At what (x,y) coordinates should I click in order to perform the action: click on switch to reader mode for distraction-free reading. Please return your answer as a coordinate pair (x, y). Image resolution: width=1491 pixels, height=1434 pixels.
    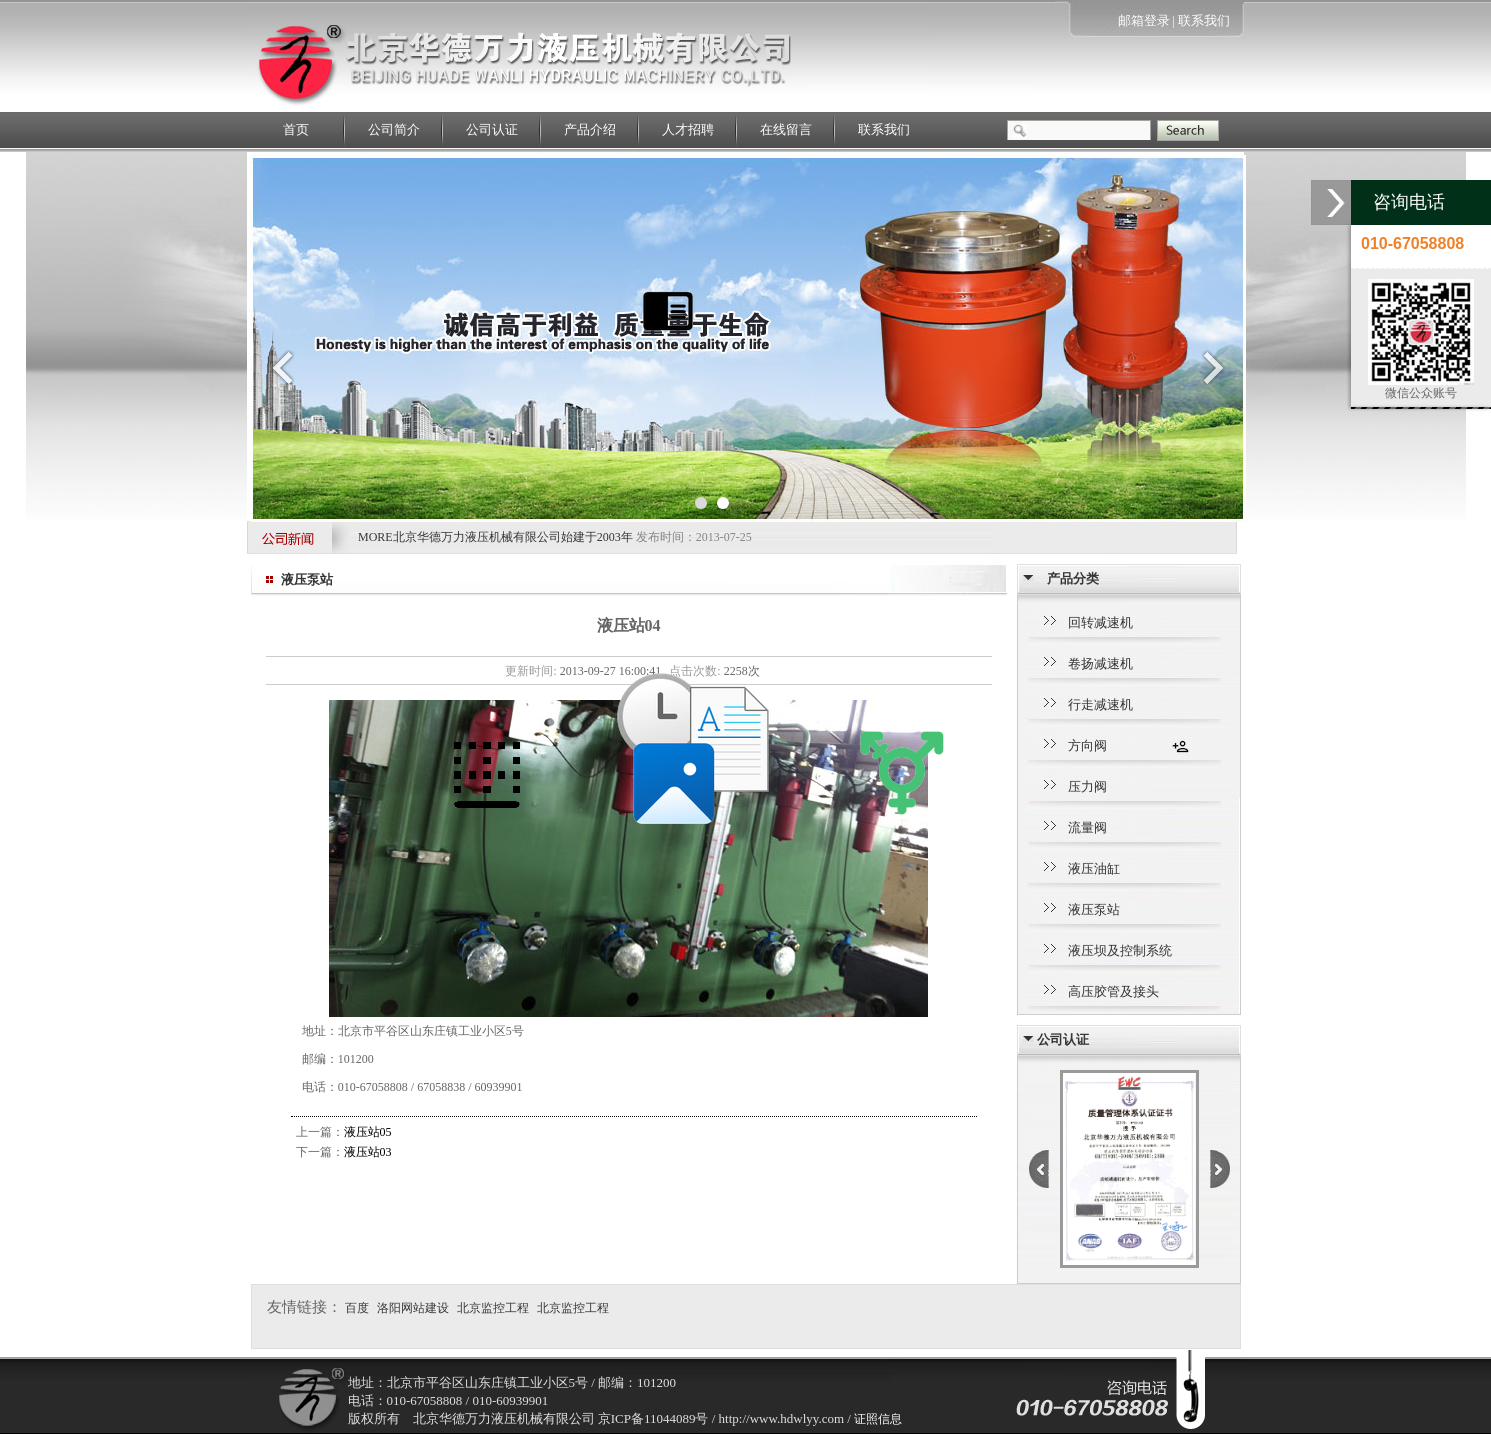
    Looking at the image, I should click on (668, 310).